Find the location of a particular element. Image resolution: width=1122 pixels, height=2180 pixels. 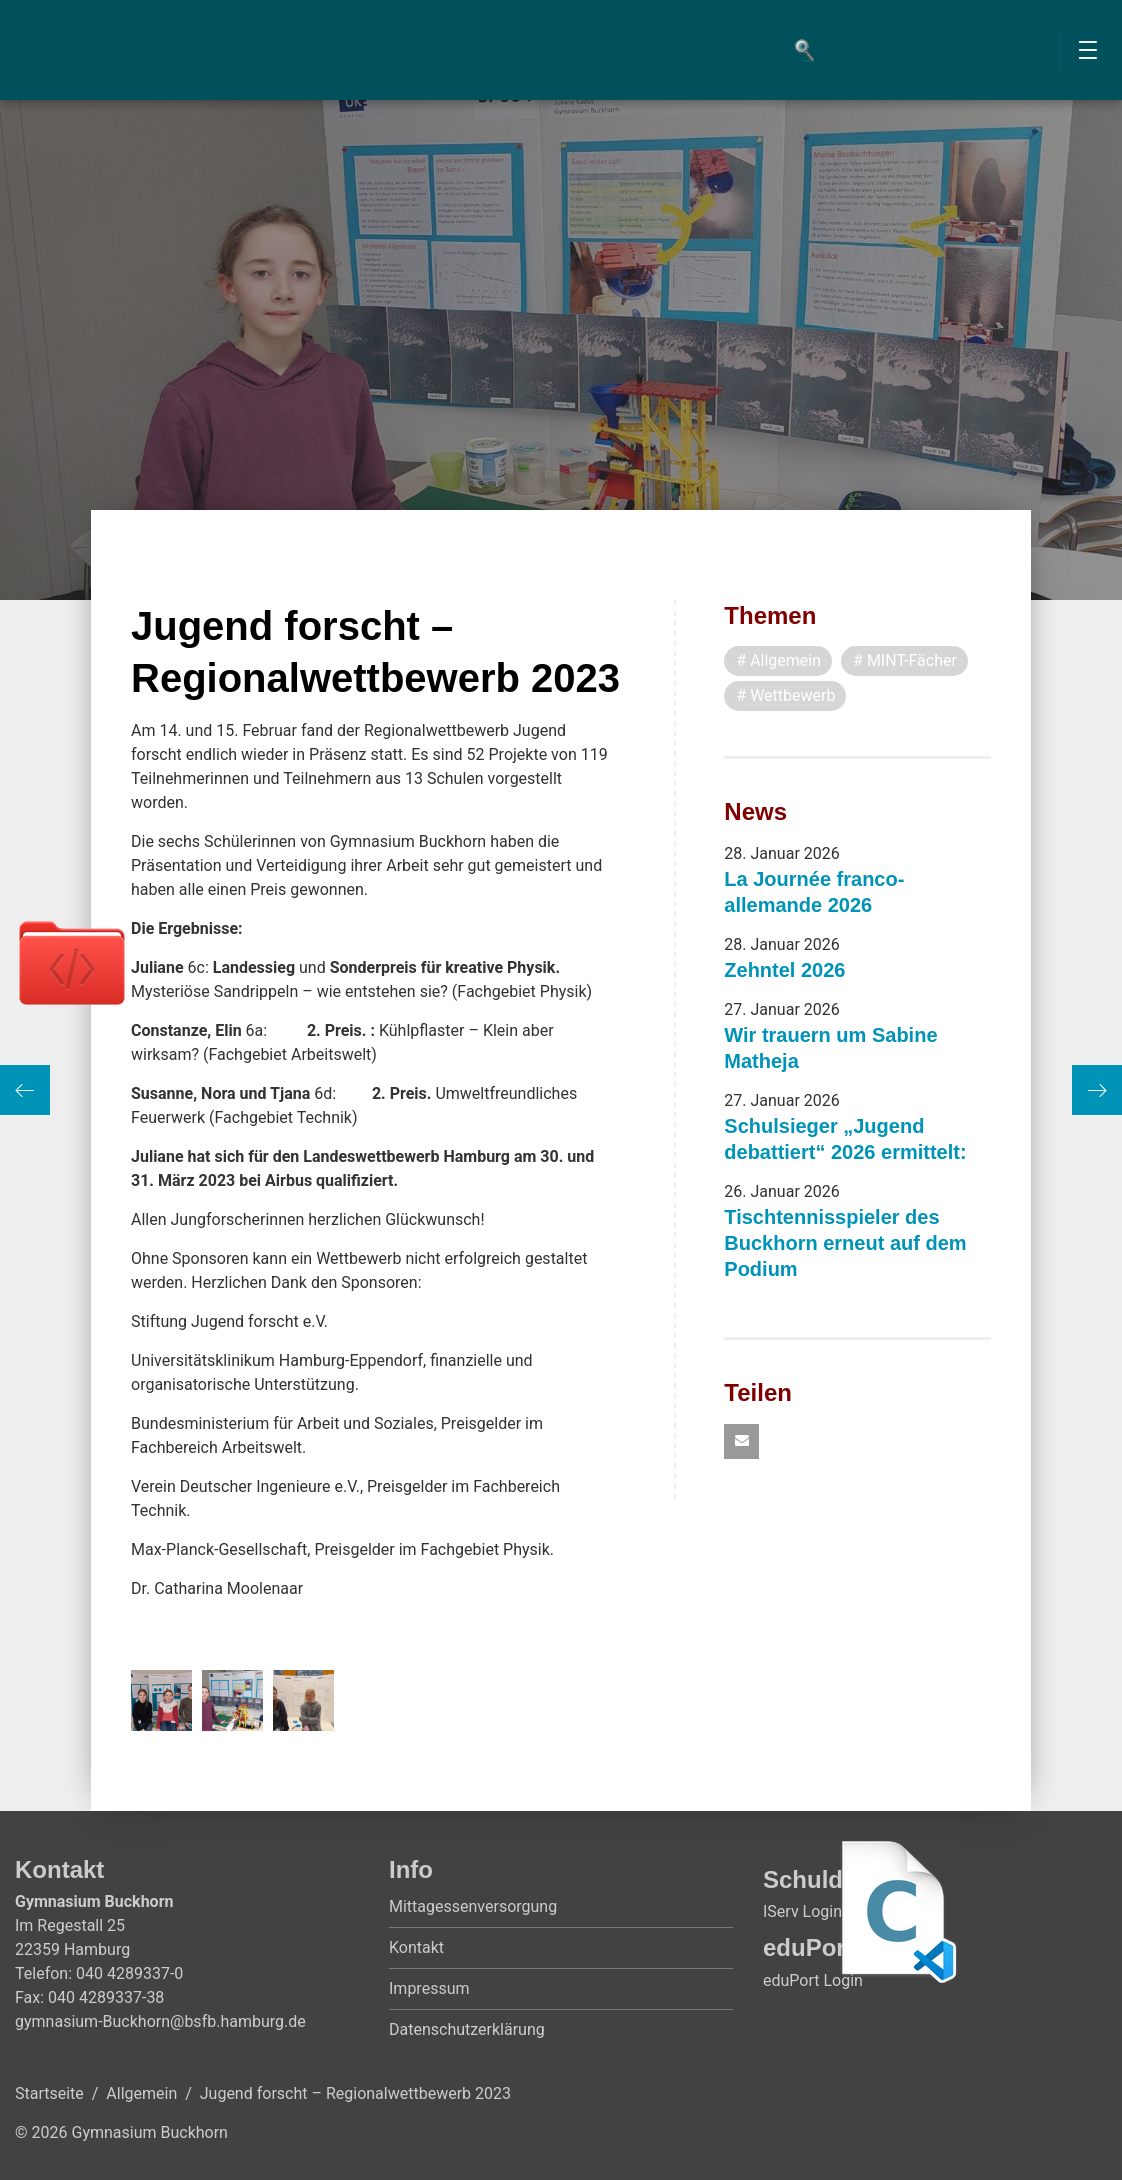

open folder containing code or development files is located at coordinates (72, 963).